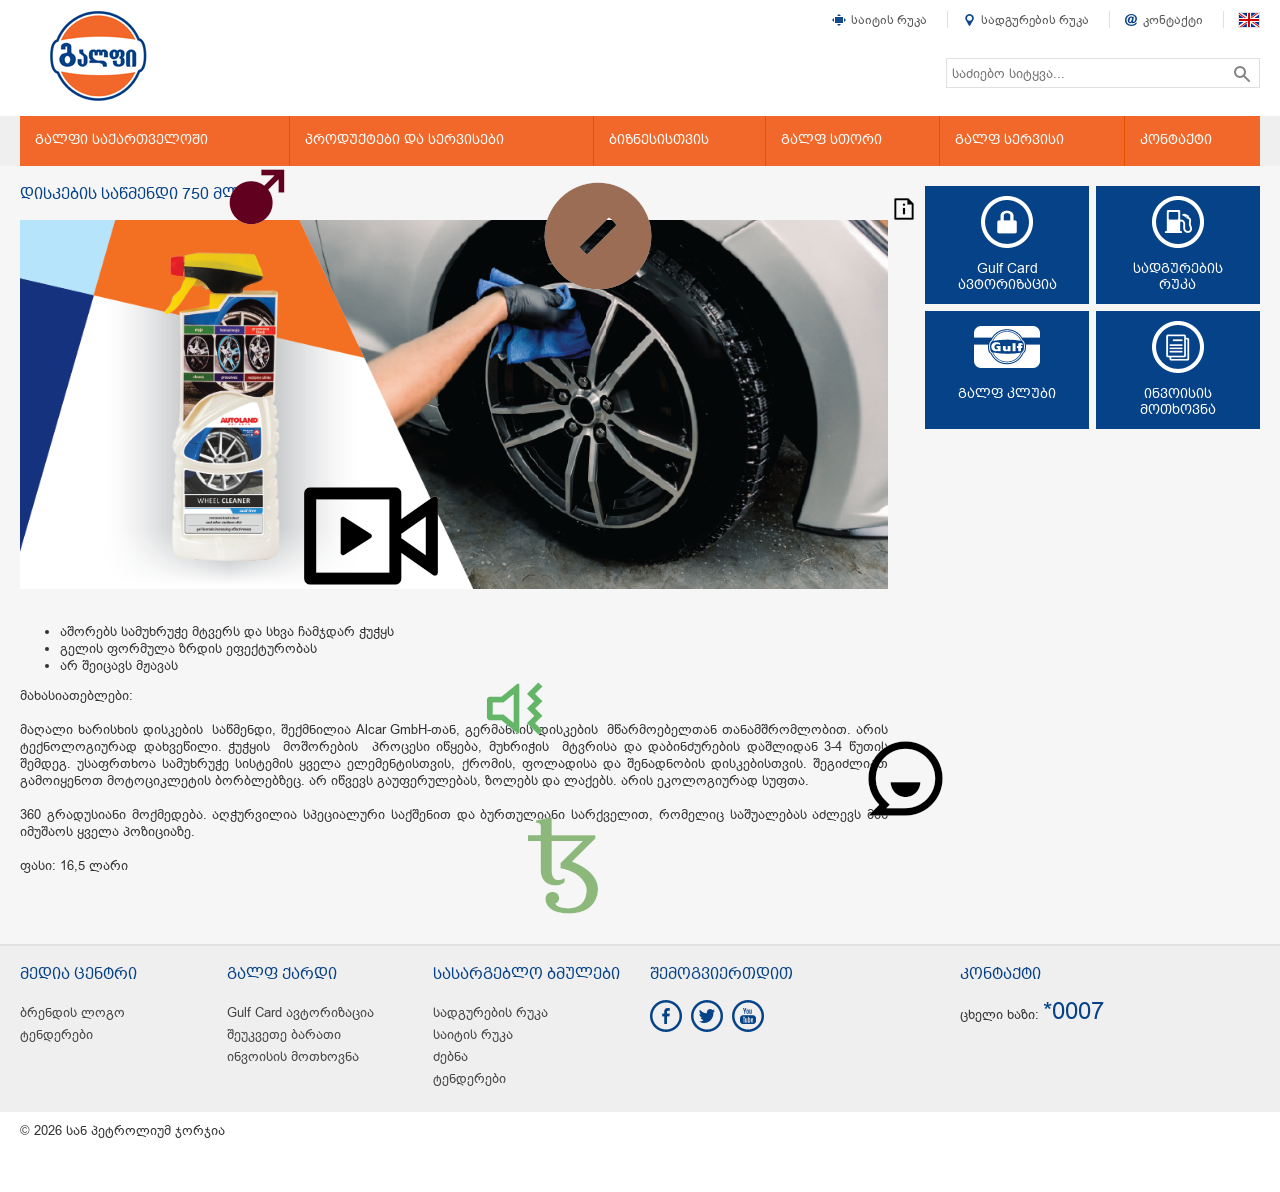 The width and height of the screenshot is (1280, 1192). Describe the element at coordinates (516, 708) in the screenshot. I see `set device to vibrate mode` at that location.